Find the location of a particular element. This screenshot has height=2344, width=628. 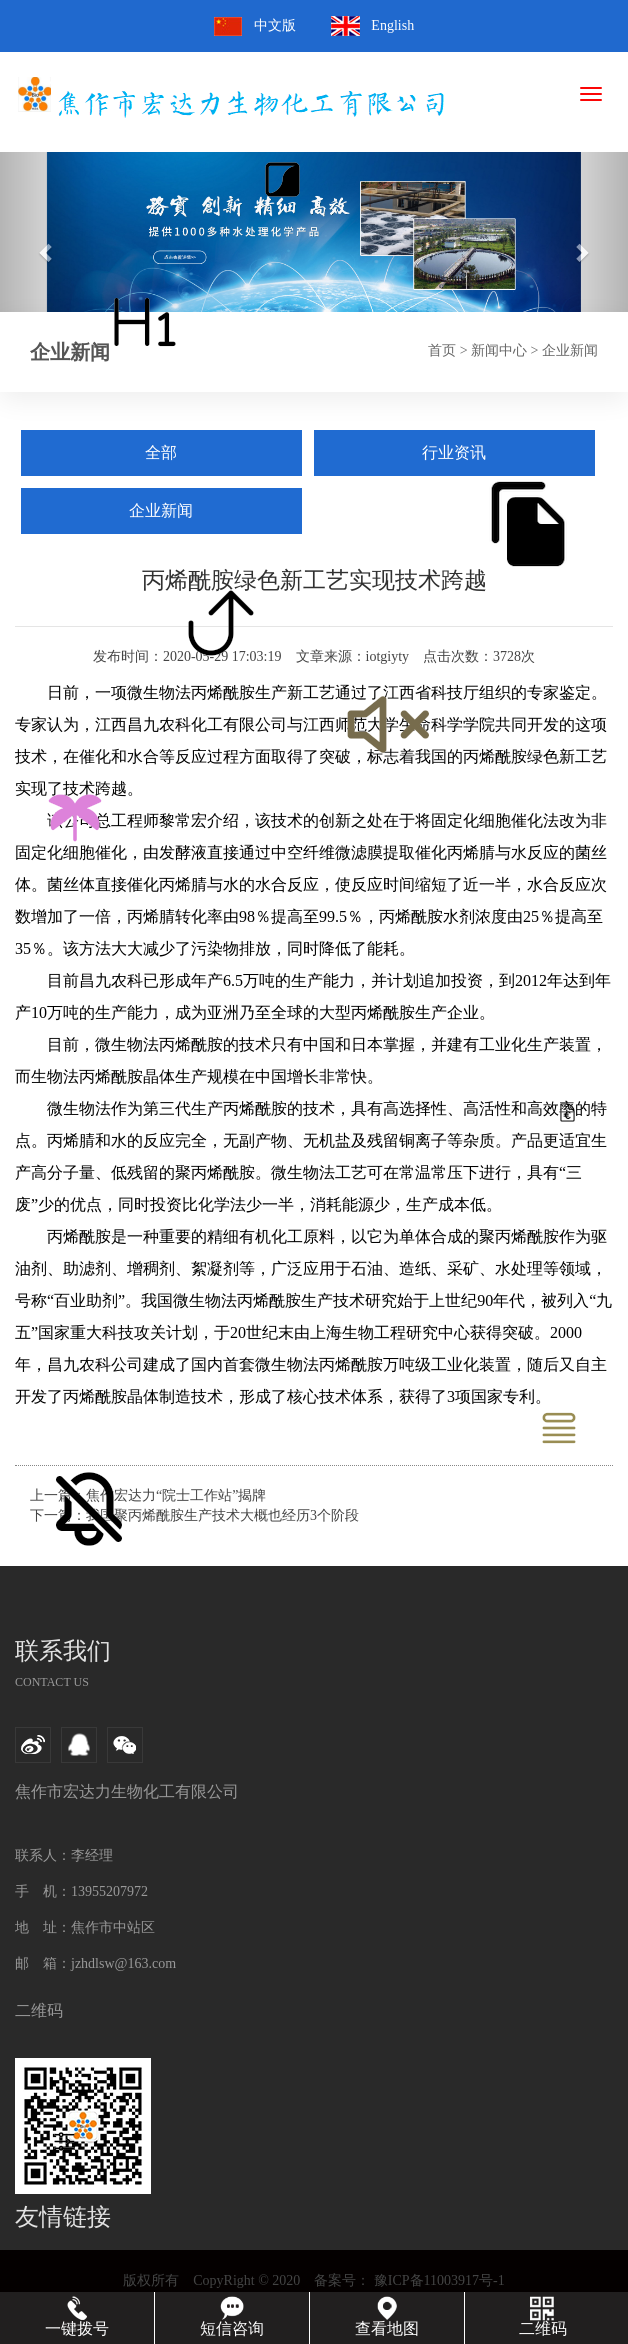

indicates tropical or vacation-related content is located at coordinates (75, 817).